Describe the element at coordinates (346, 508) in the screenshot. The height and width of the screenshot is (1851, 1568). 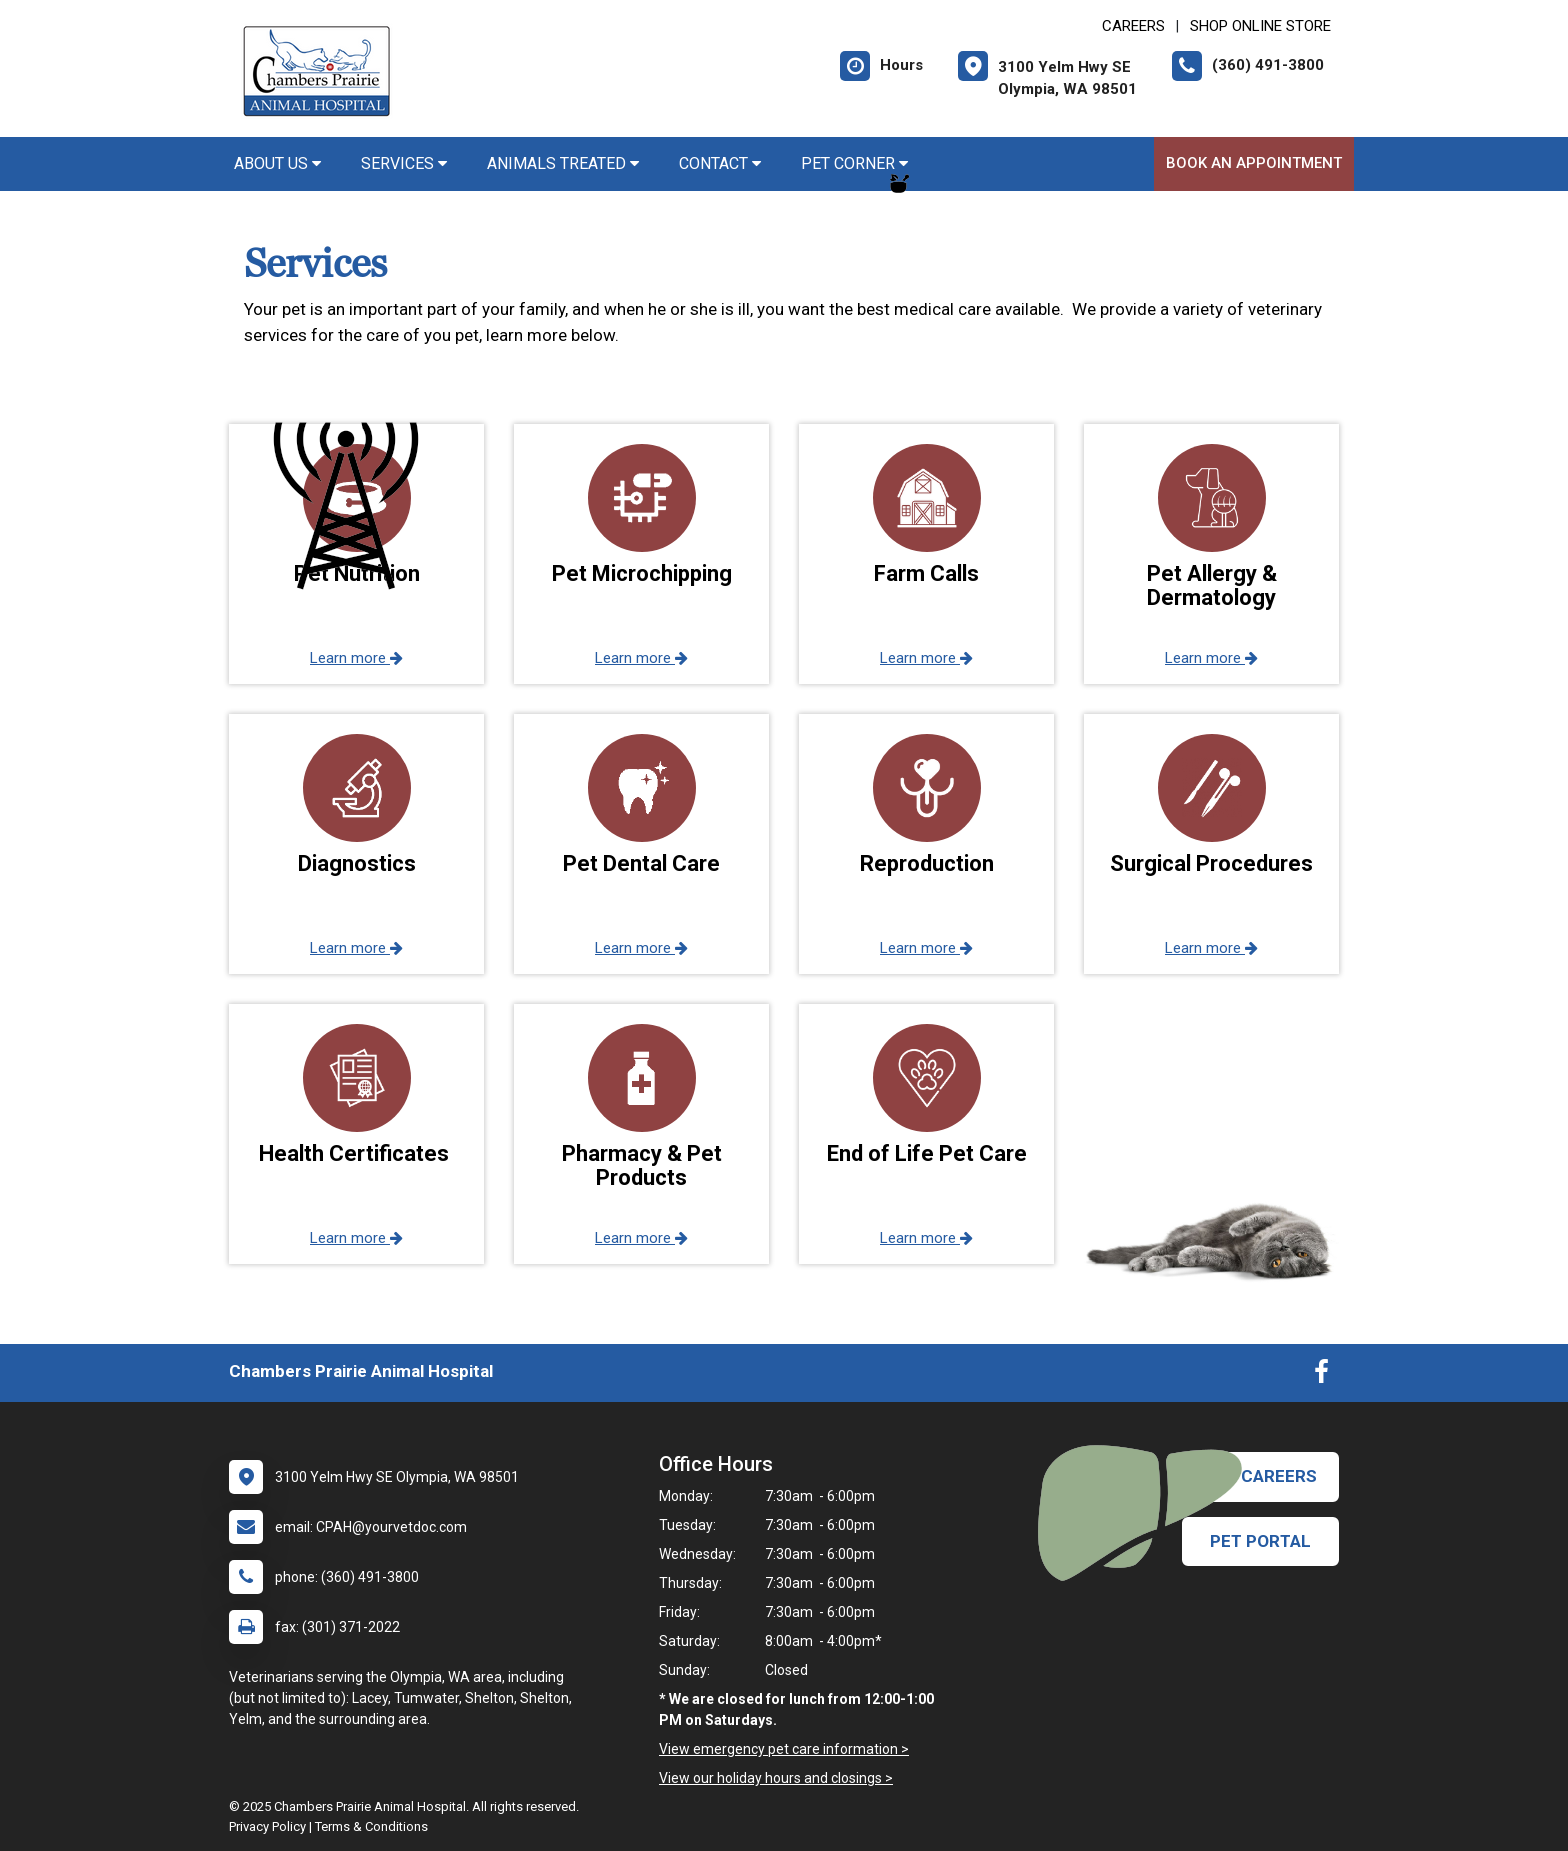
I see `broadcast or transmit a signal` at that location.